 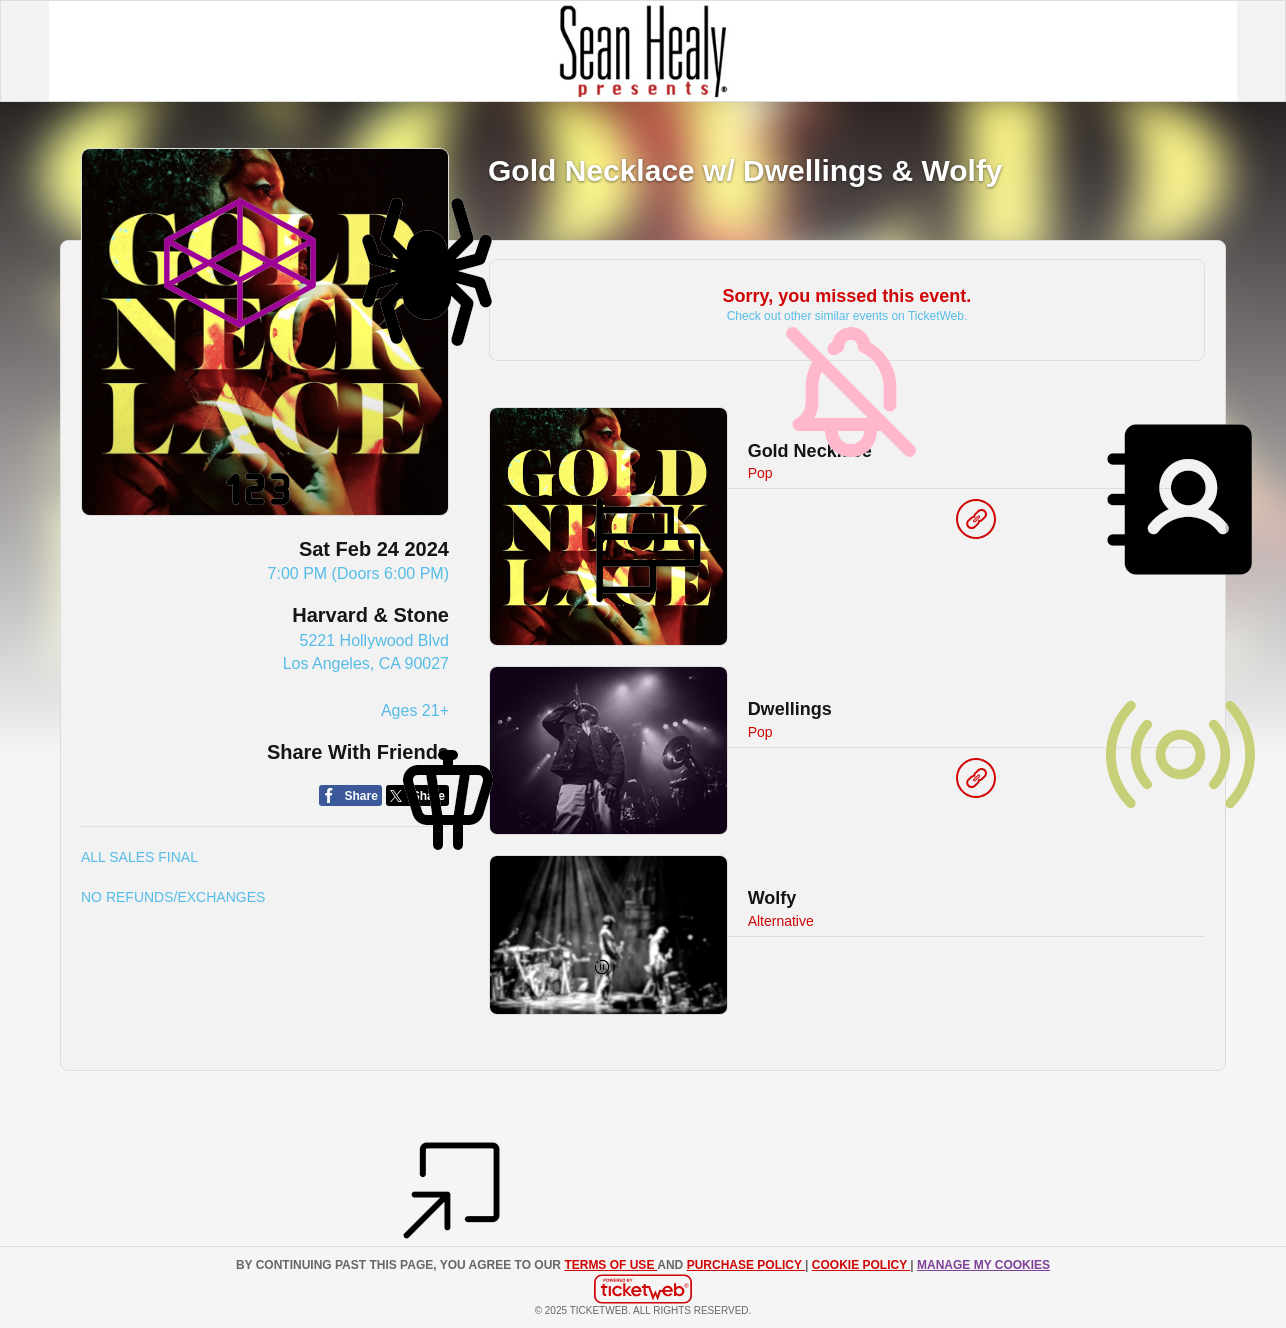 I want to click on motion photo playback is paused, so click(x=602, y=967).